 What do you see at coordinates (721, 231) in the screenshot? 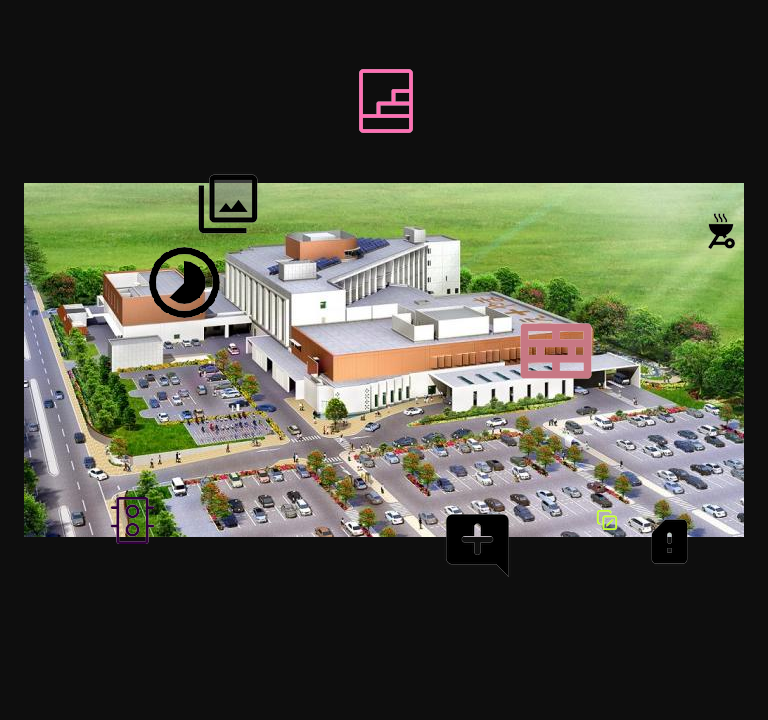
I see `access outdoor cooking or grilling recipes` at bounding box center [721, 231].